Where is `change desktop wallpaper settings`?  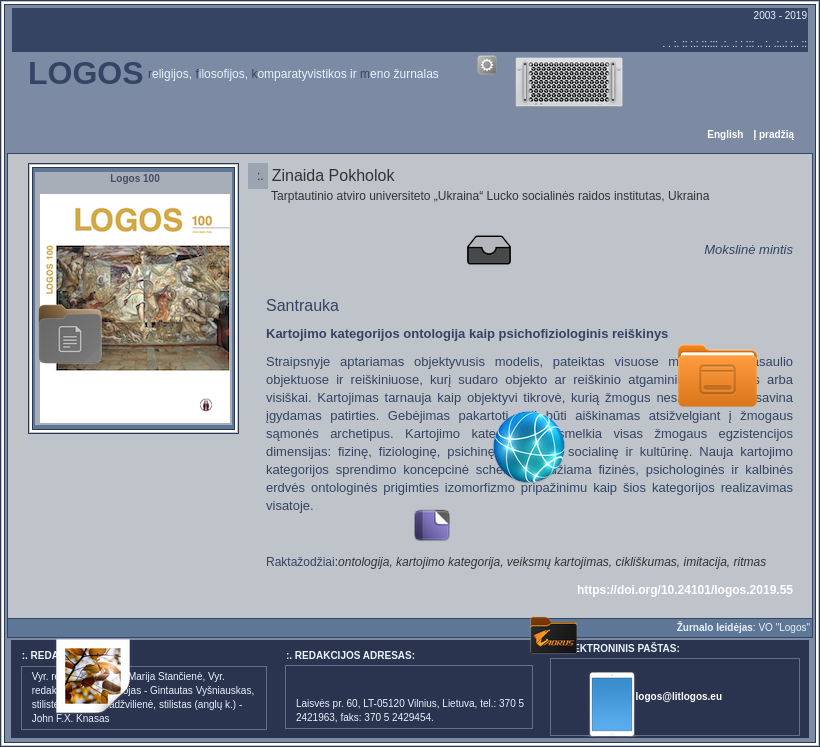 change desktop wallpaper settings is located at coordinates (432, 524).